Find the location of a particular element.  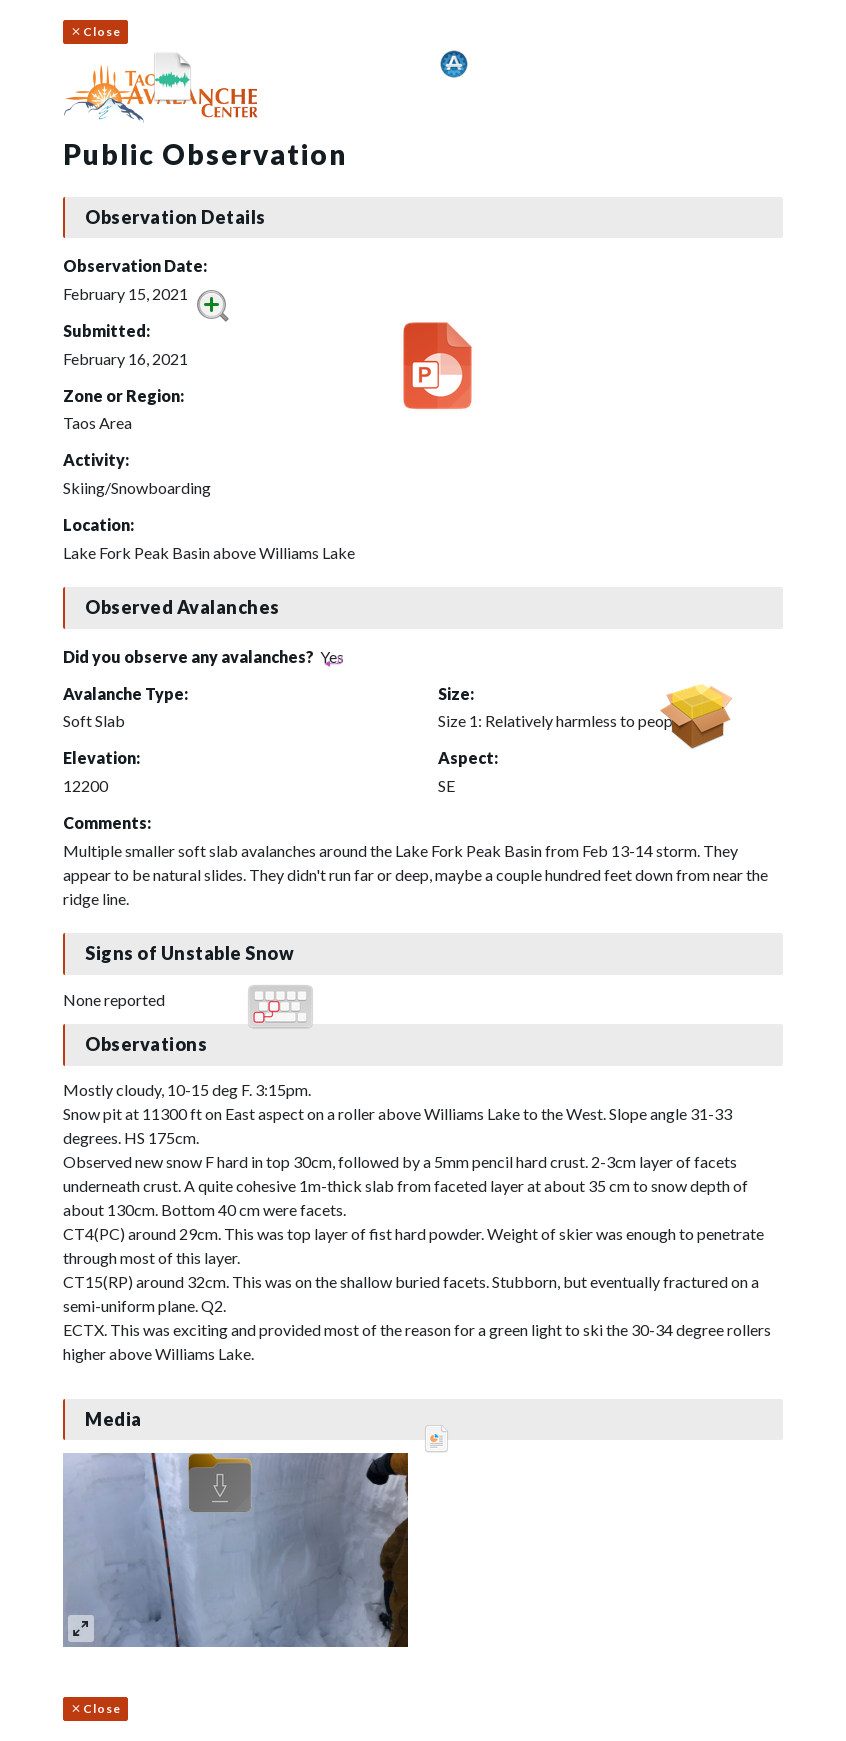

reply to all recipients of an email is located at coordinates (333, 660).